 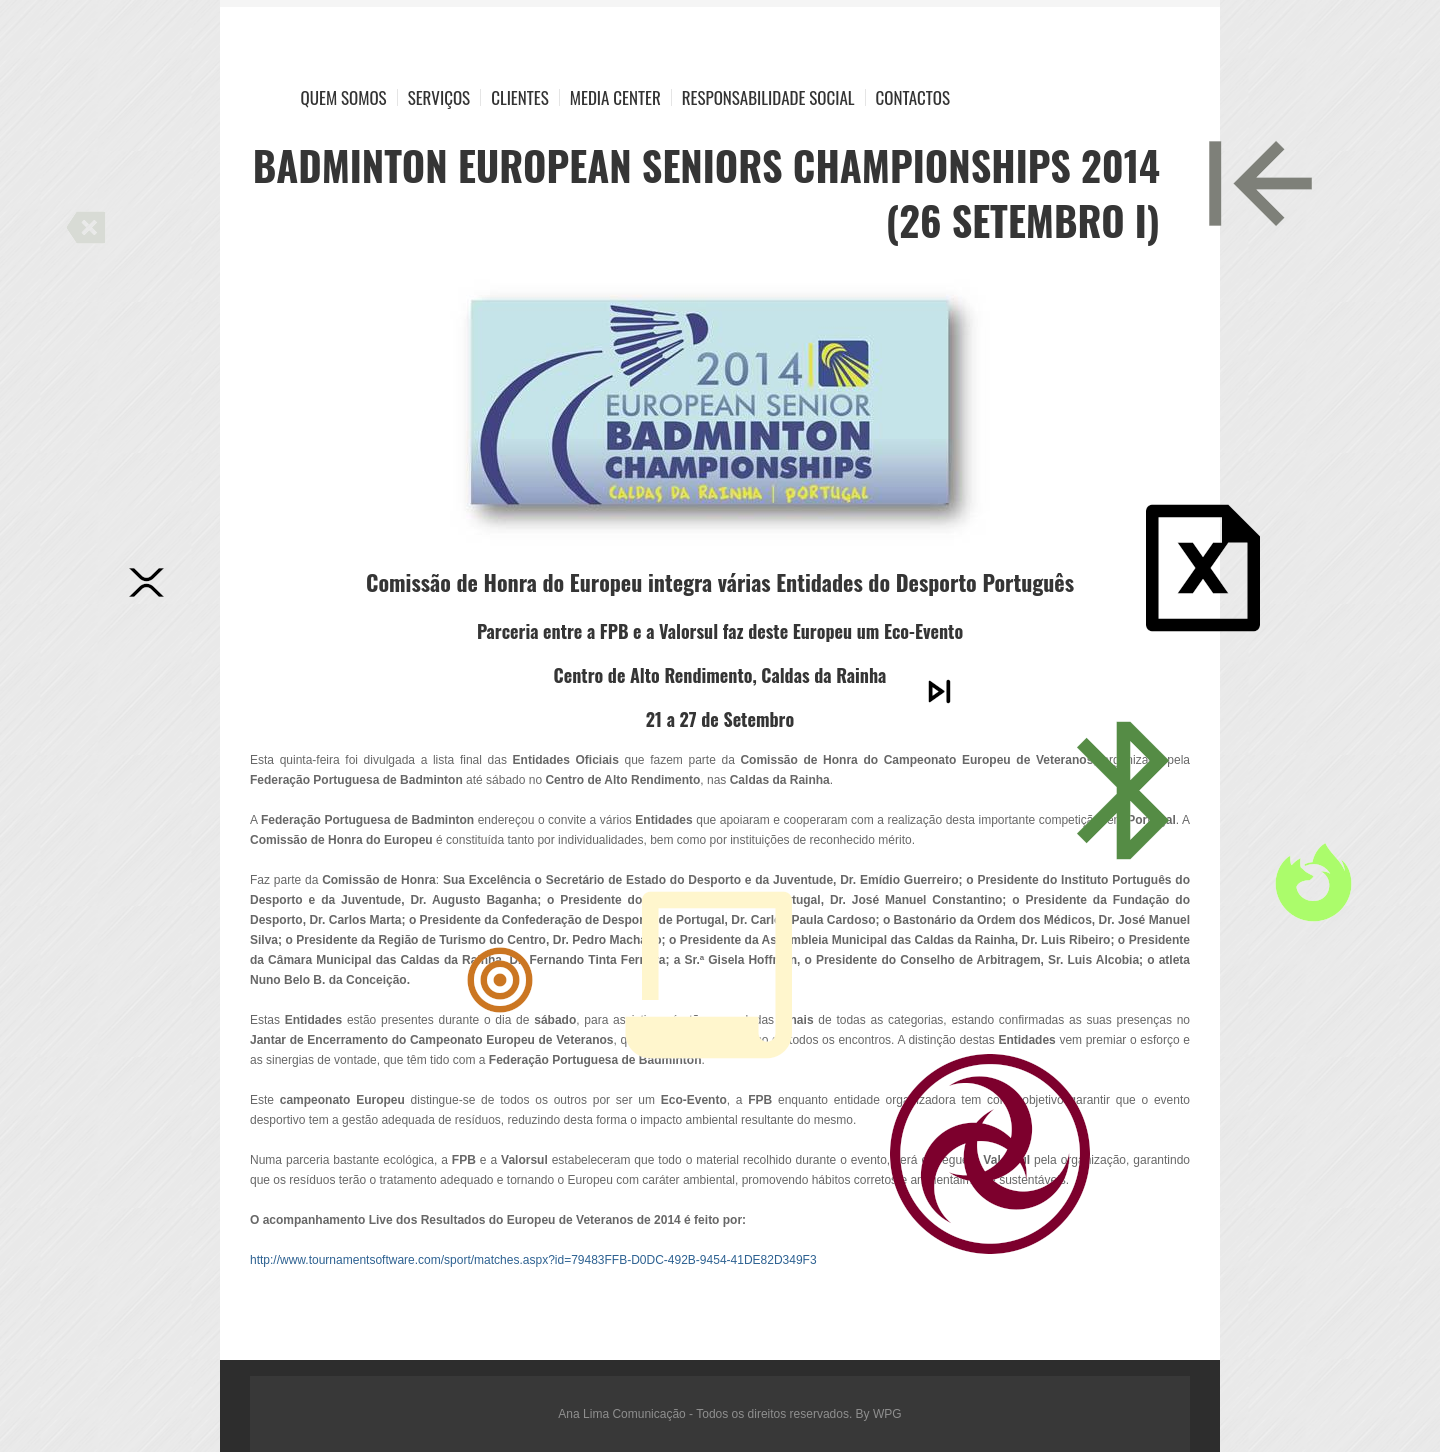 I want to click on collapse panel to the left, so click(x=1257, y=183).